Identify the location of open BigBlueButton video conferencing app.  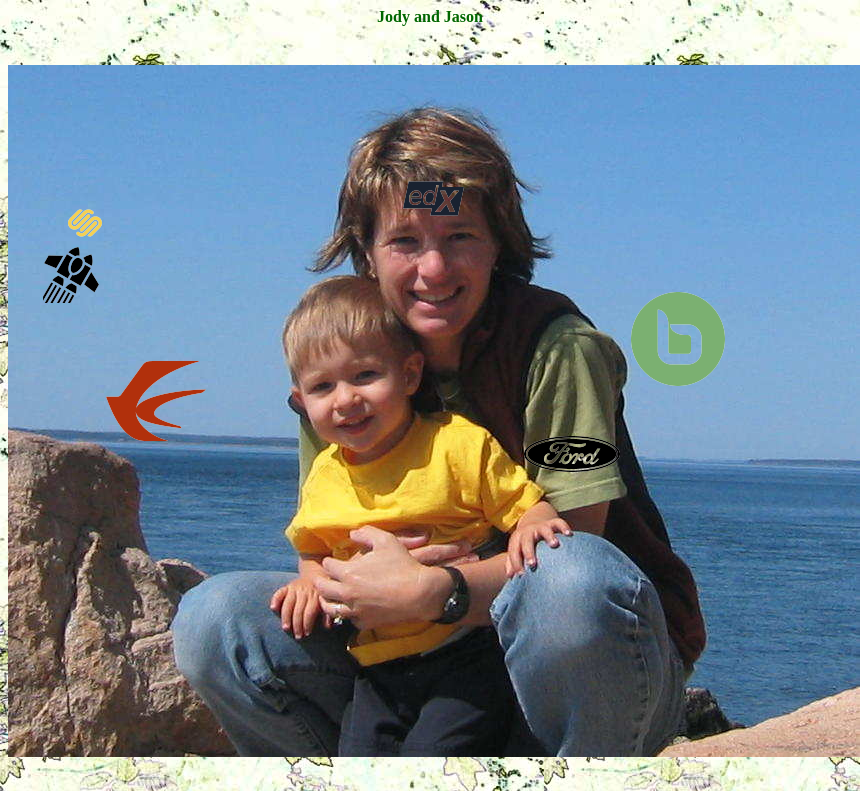
(678, 339).